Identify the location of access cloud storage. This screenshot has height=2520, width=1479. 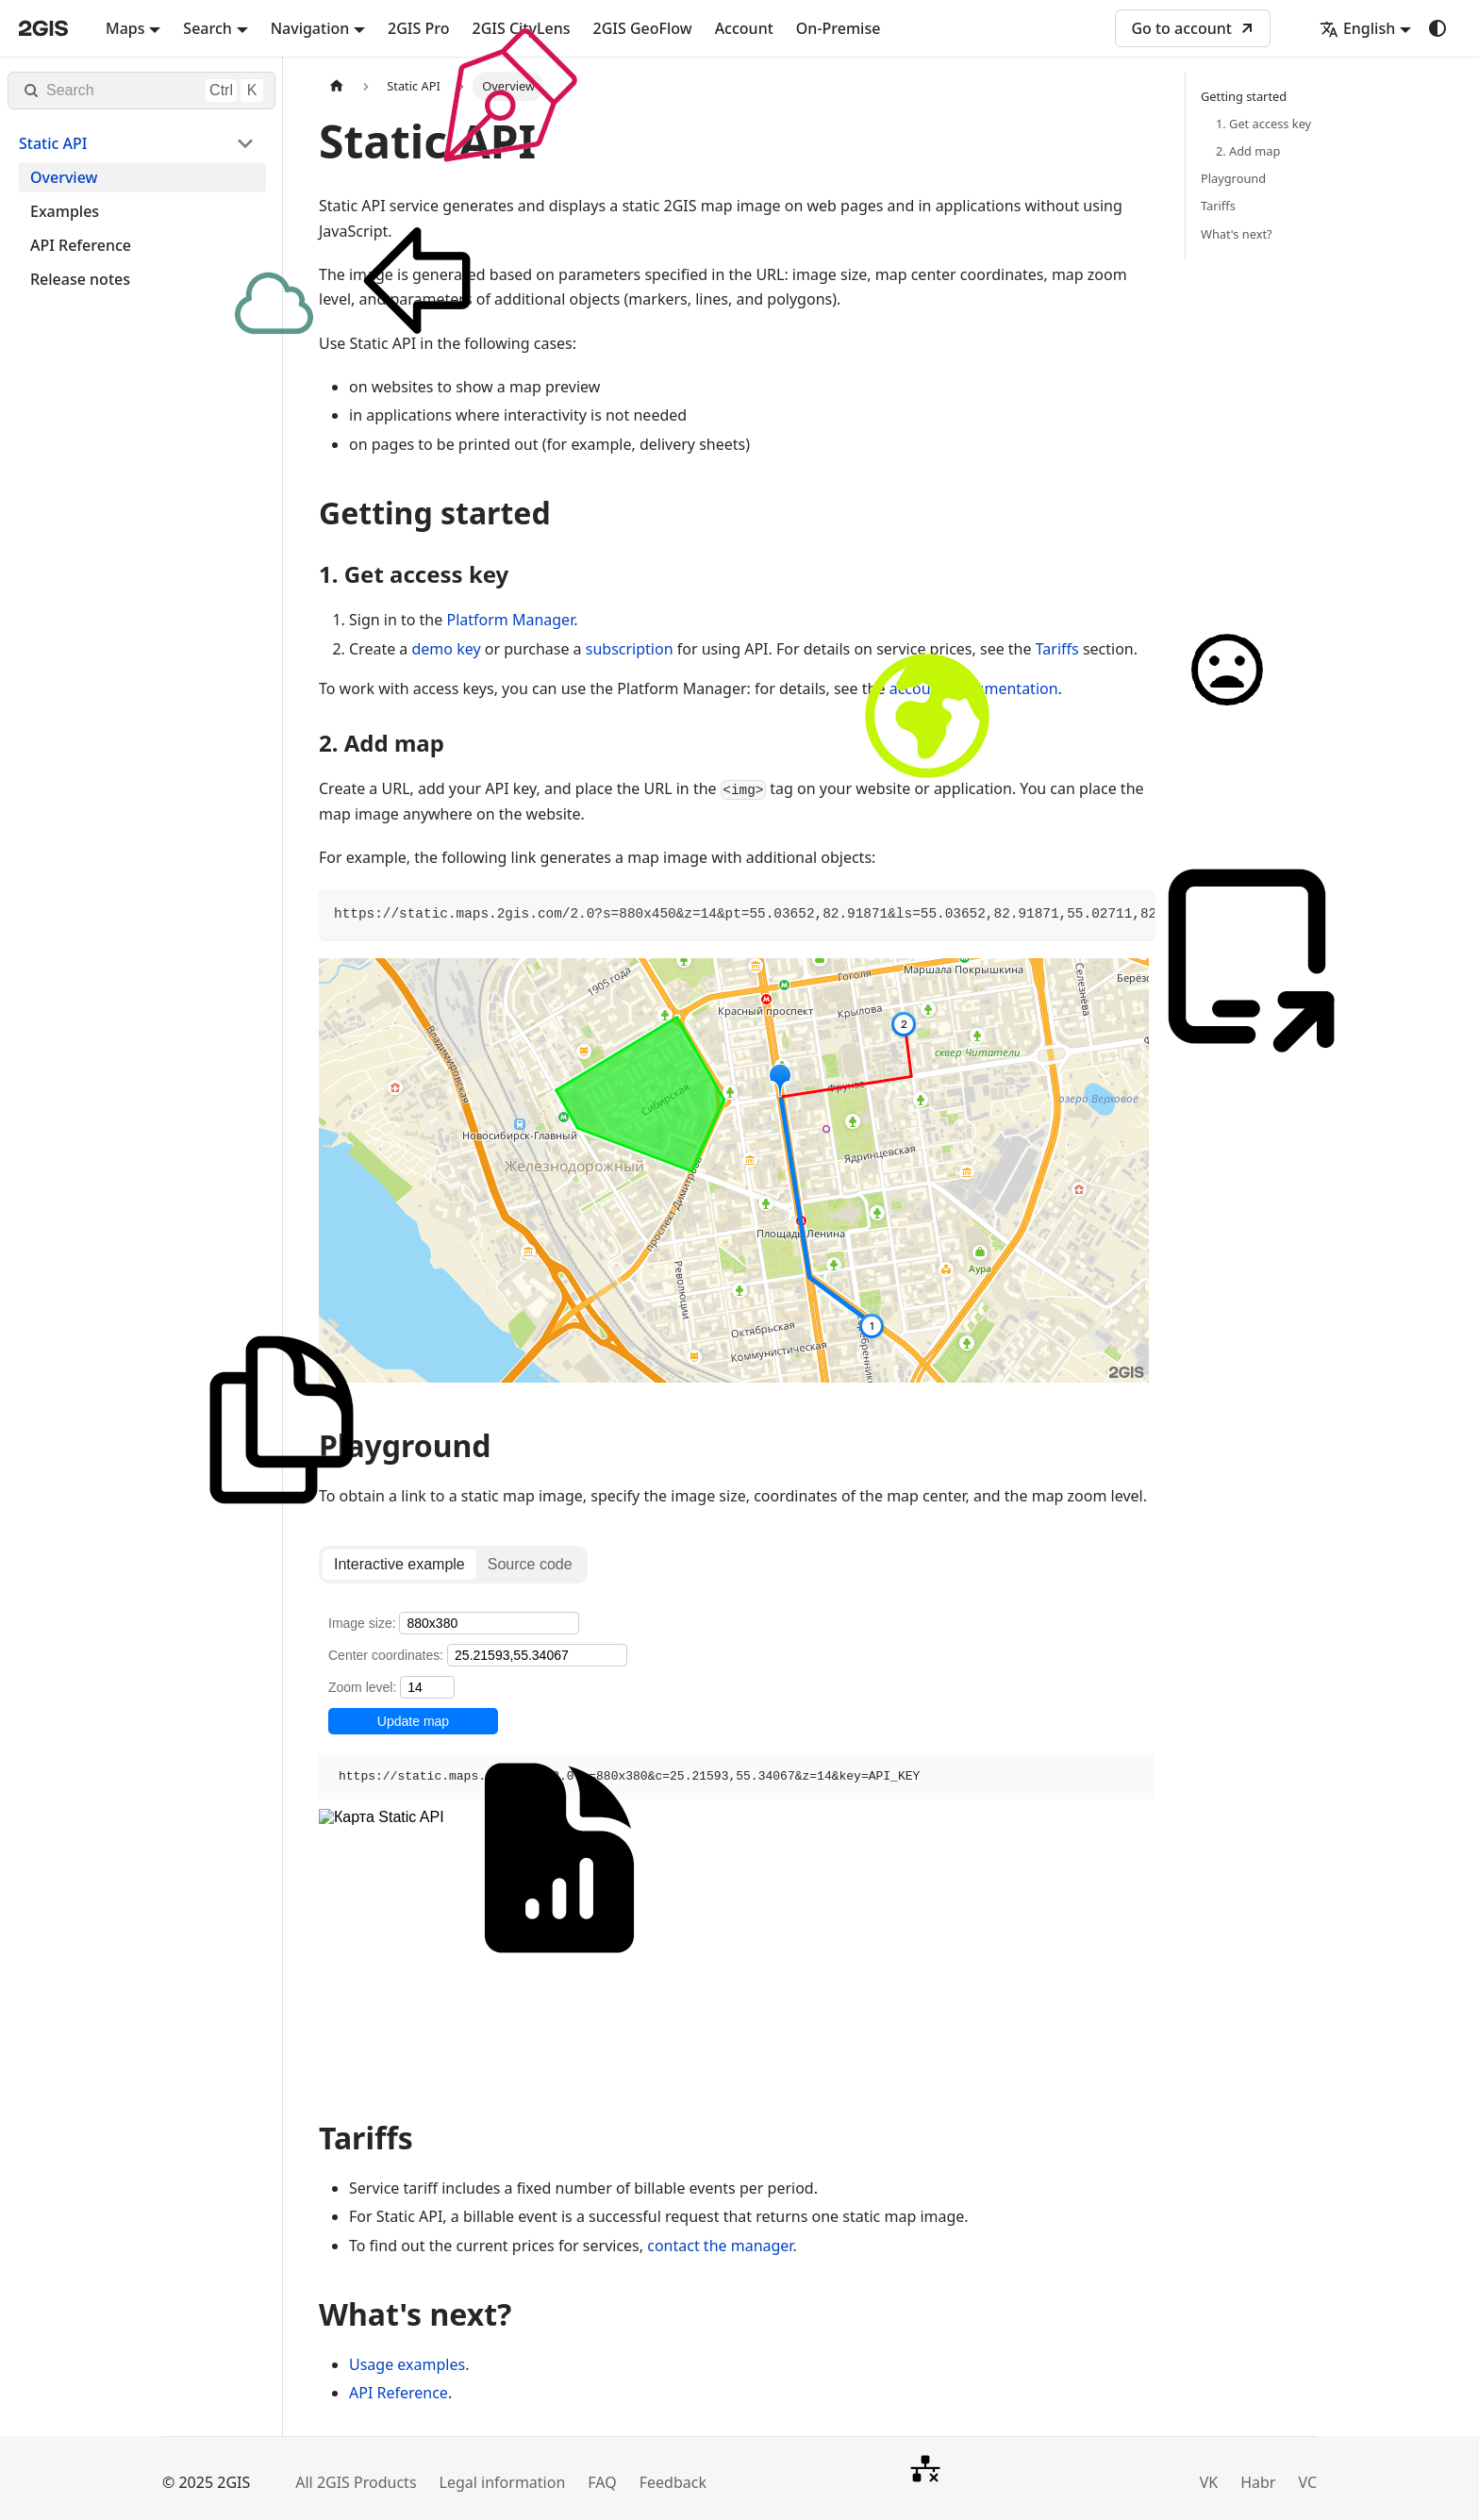
(274, 303).